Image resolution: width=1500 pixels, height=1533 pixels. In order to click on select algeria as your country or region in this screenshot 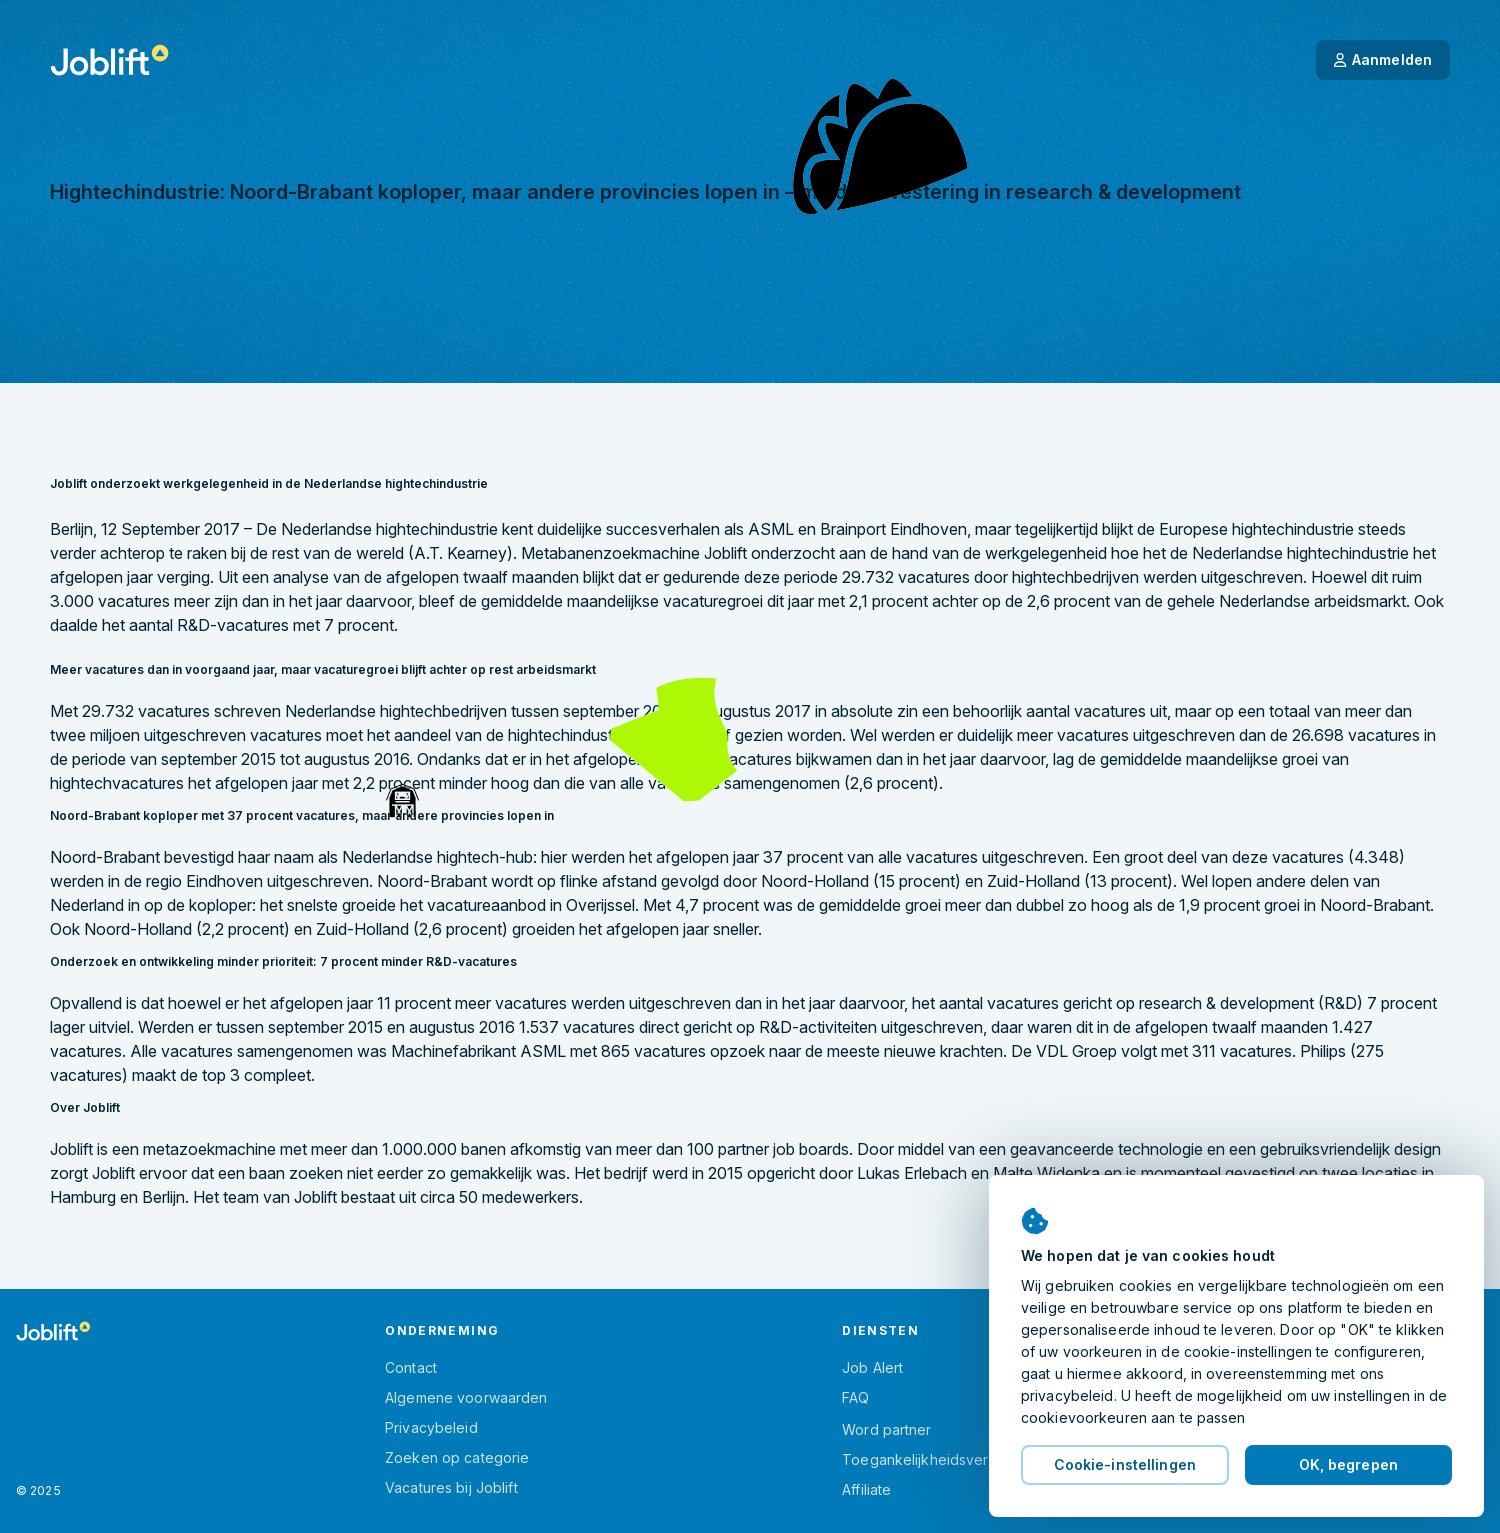, I will do `click(673, 739)`.